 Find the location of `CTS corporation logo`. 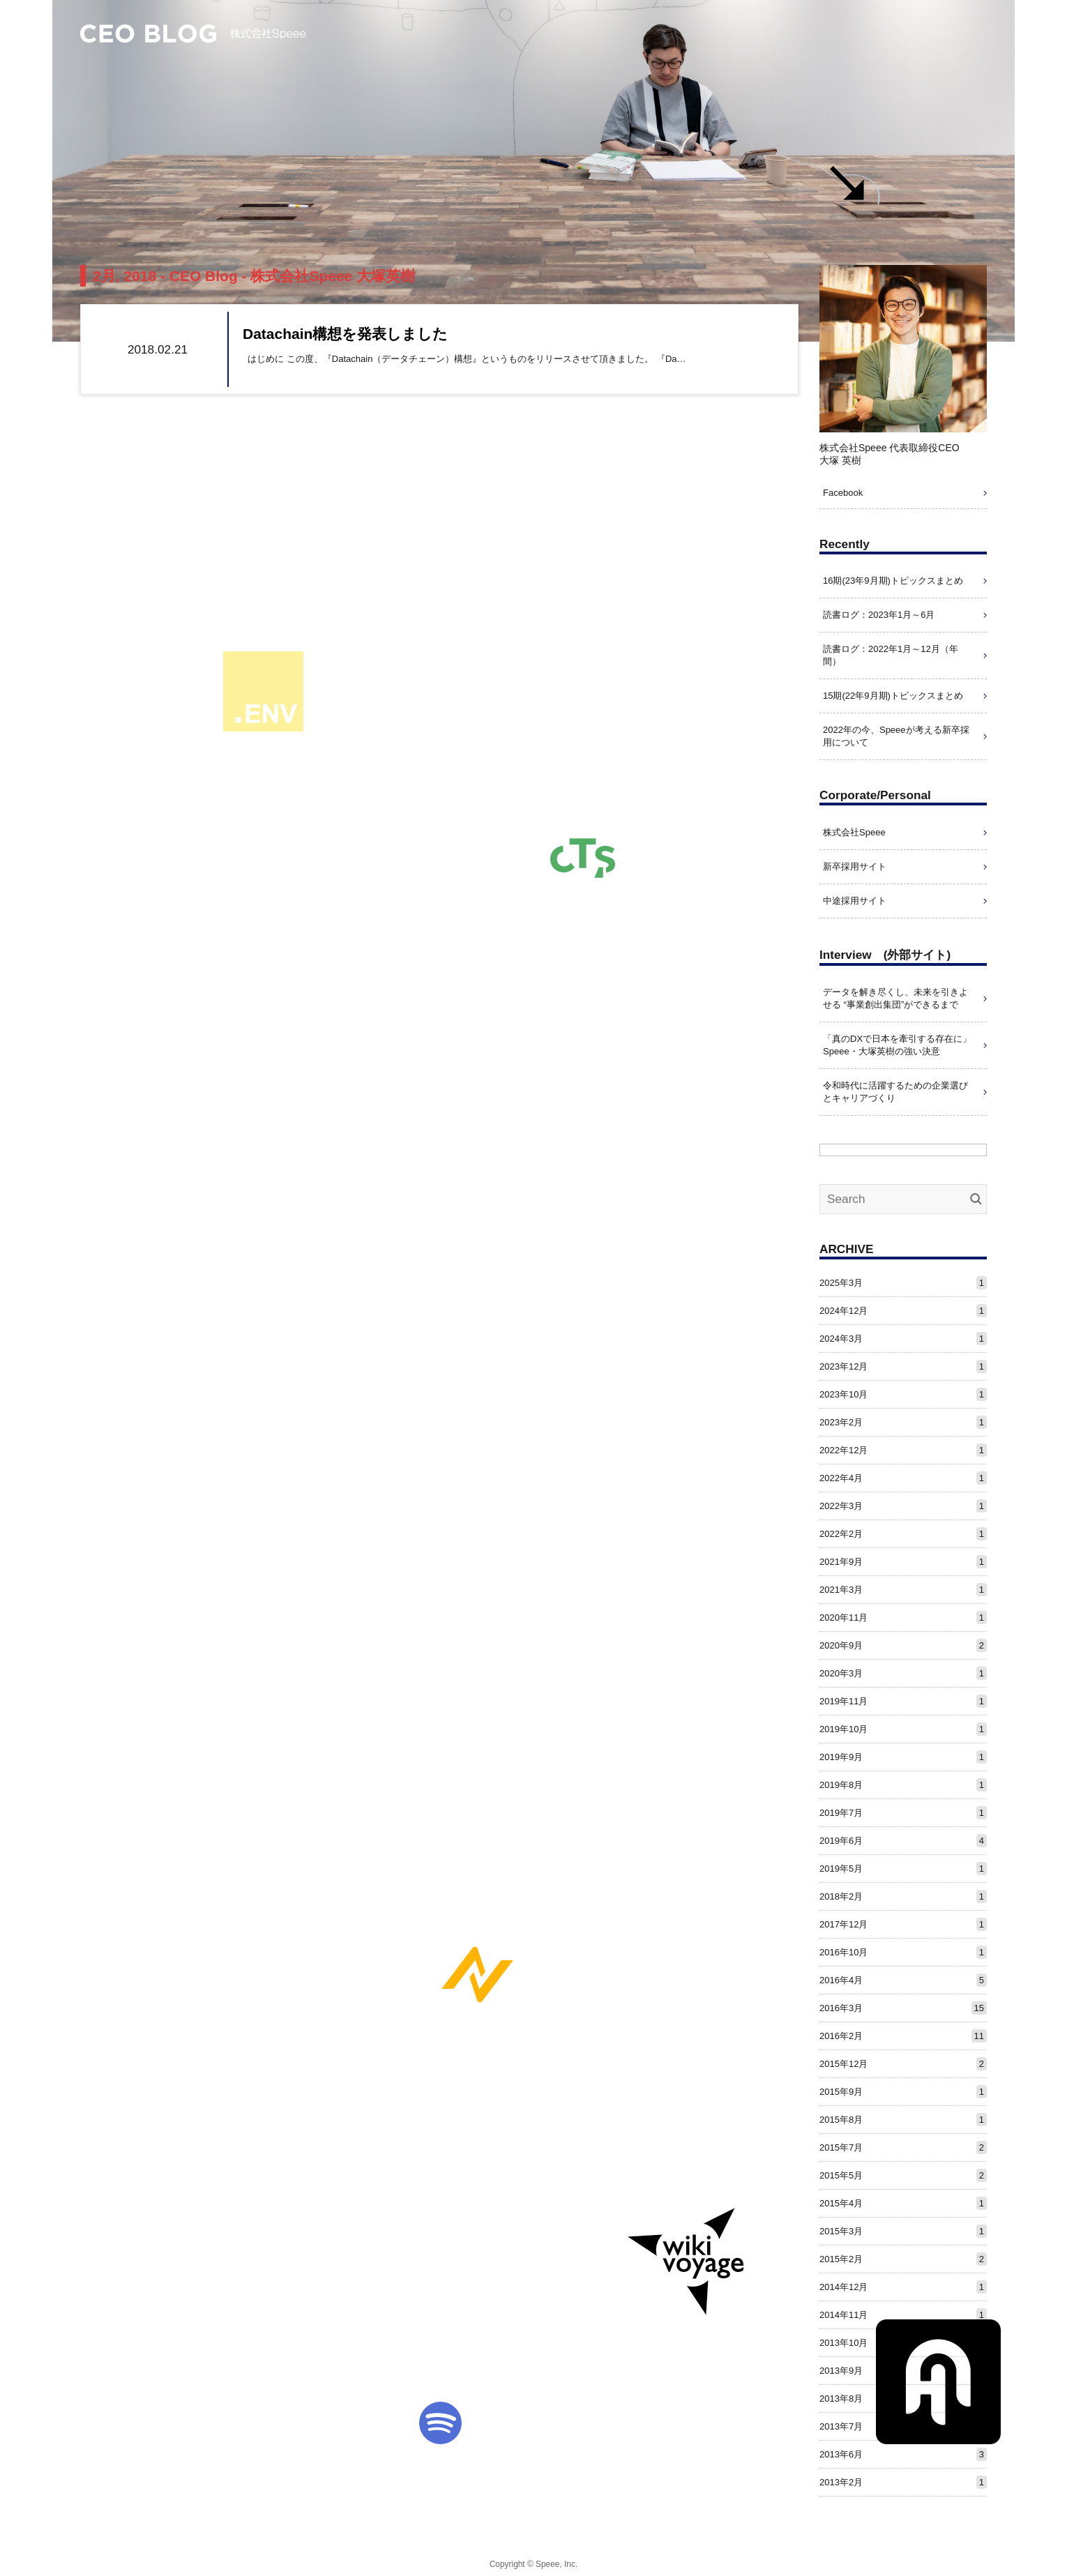

CTS corporation logo is located at coordinates (582, 858).